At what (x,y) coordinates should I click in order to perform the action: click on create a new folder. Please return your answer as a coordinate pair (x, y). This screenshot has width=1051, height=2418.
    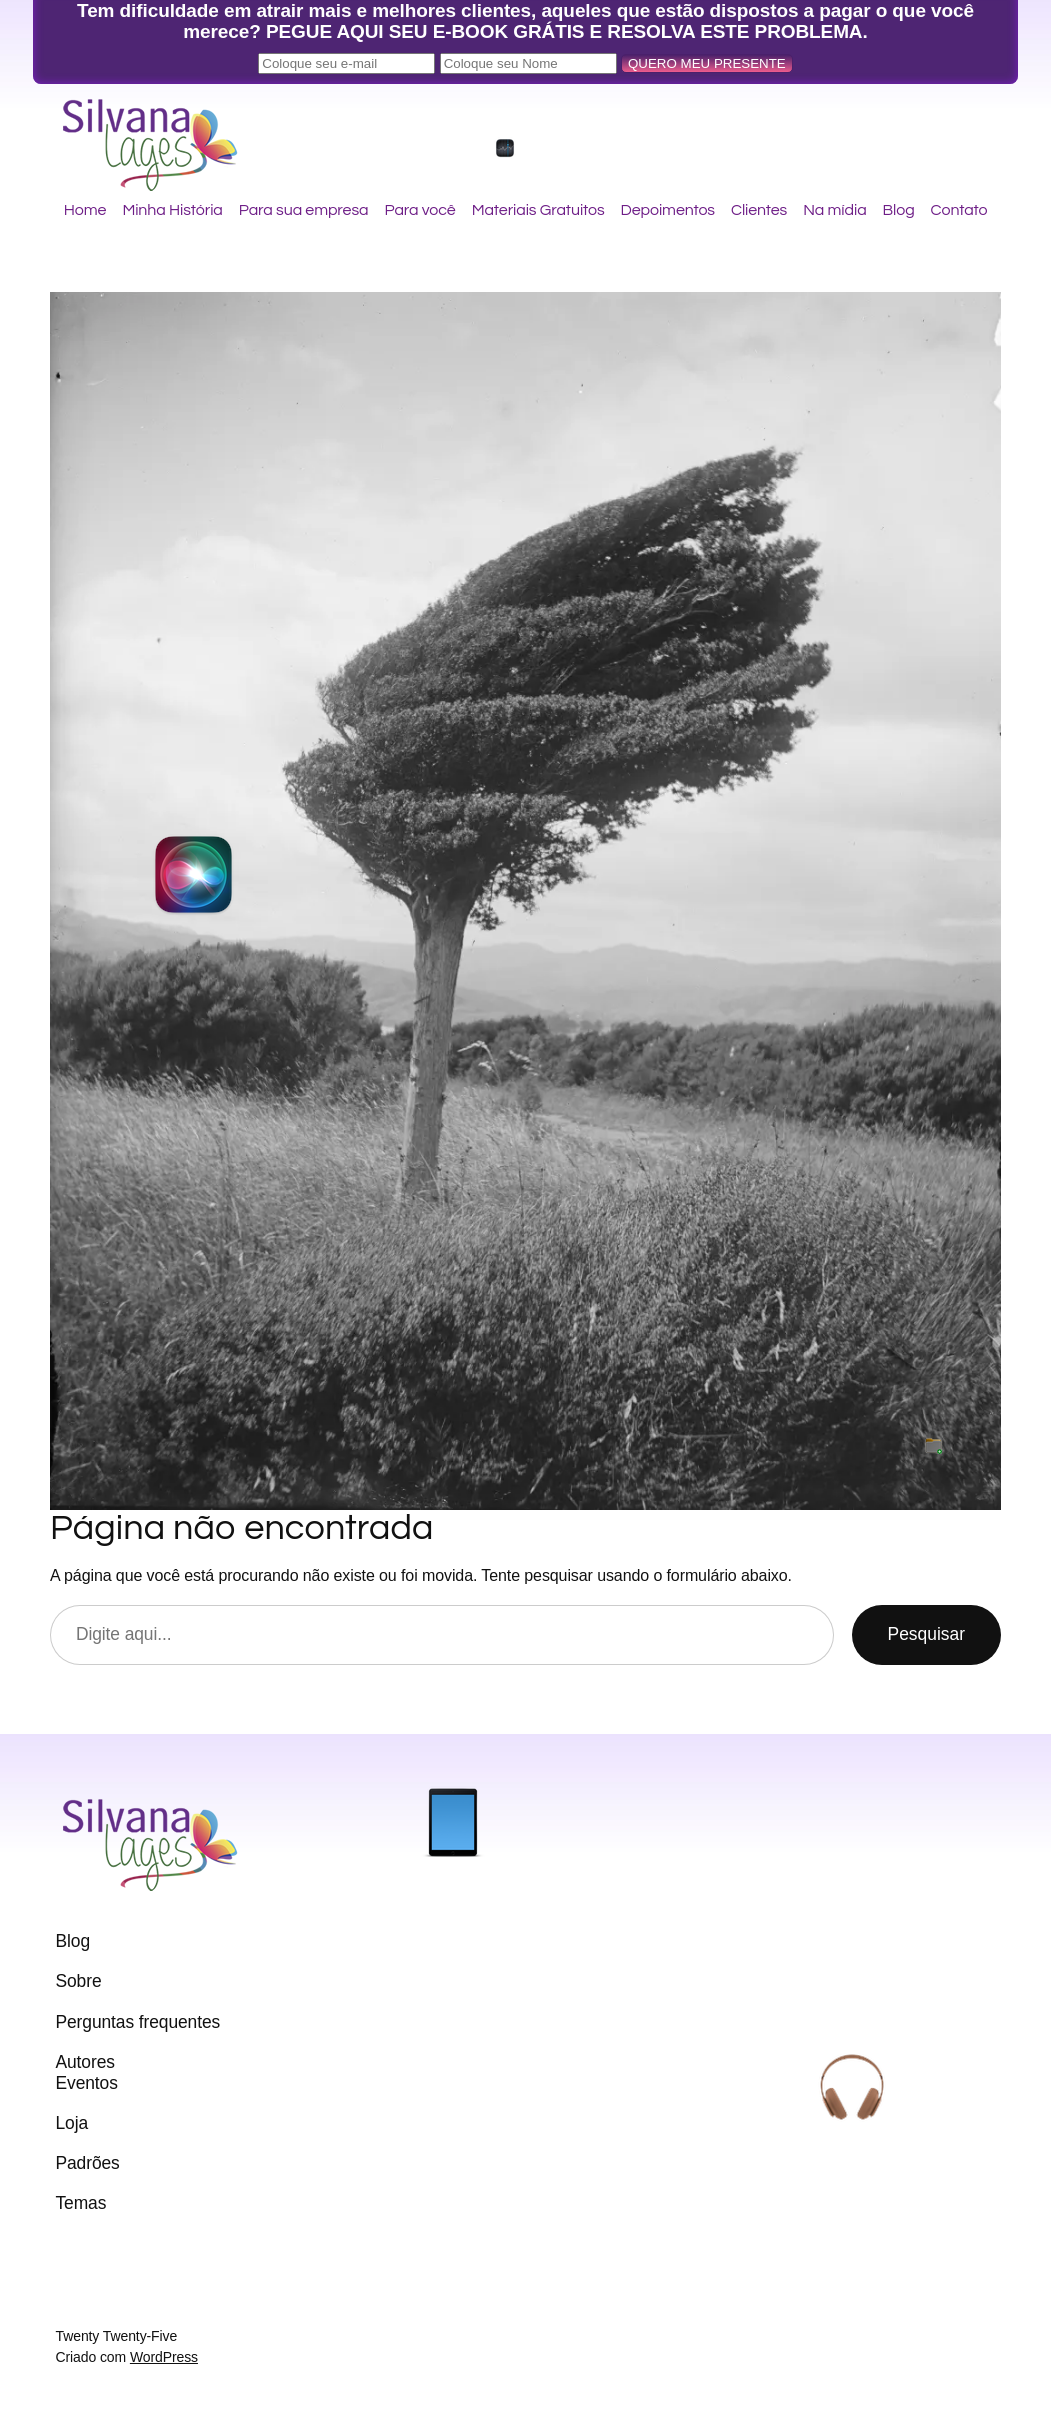
    Looking at the image, I should click on (933, 1445).